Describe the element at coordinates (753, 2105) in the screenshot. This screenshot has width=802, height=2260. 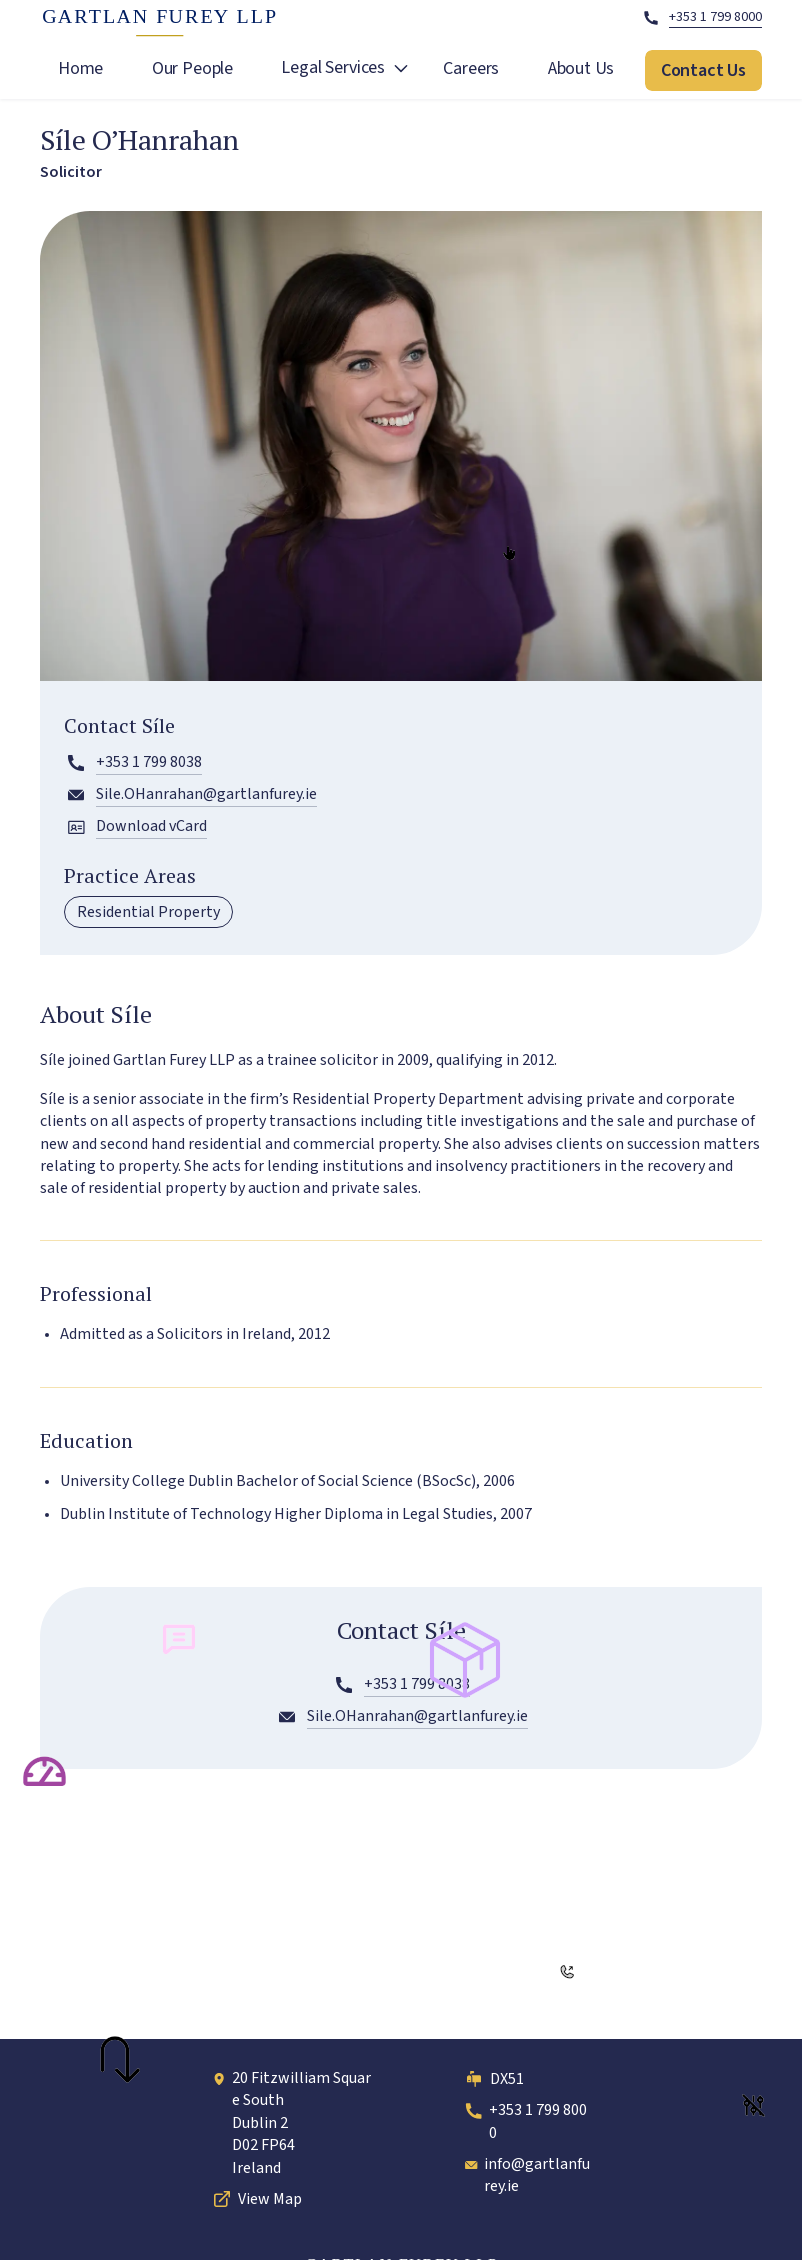
I see `settings or adjustments are disabled` at that location.